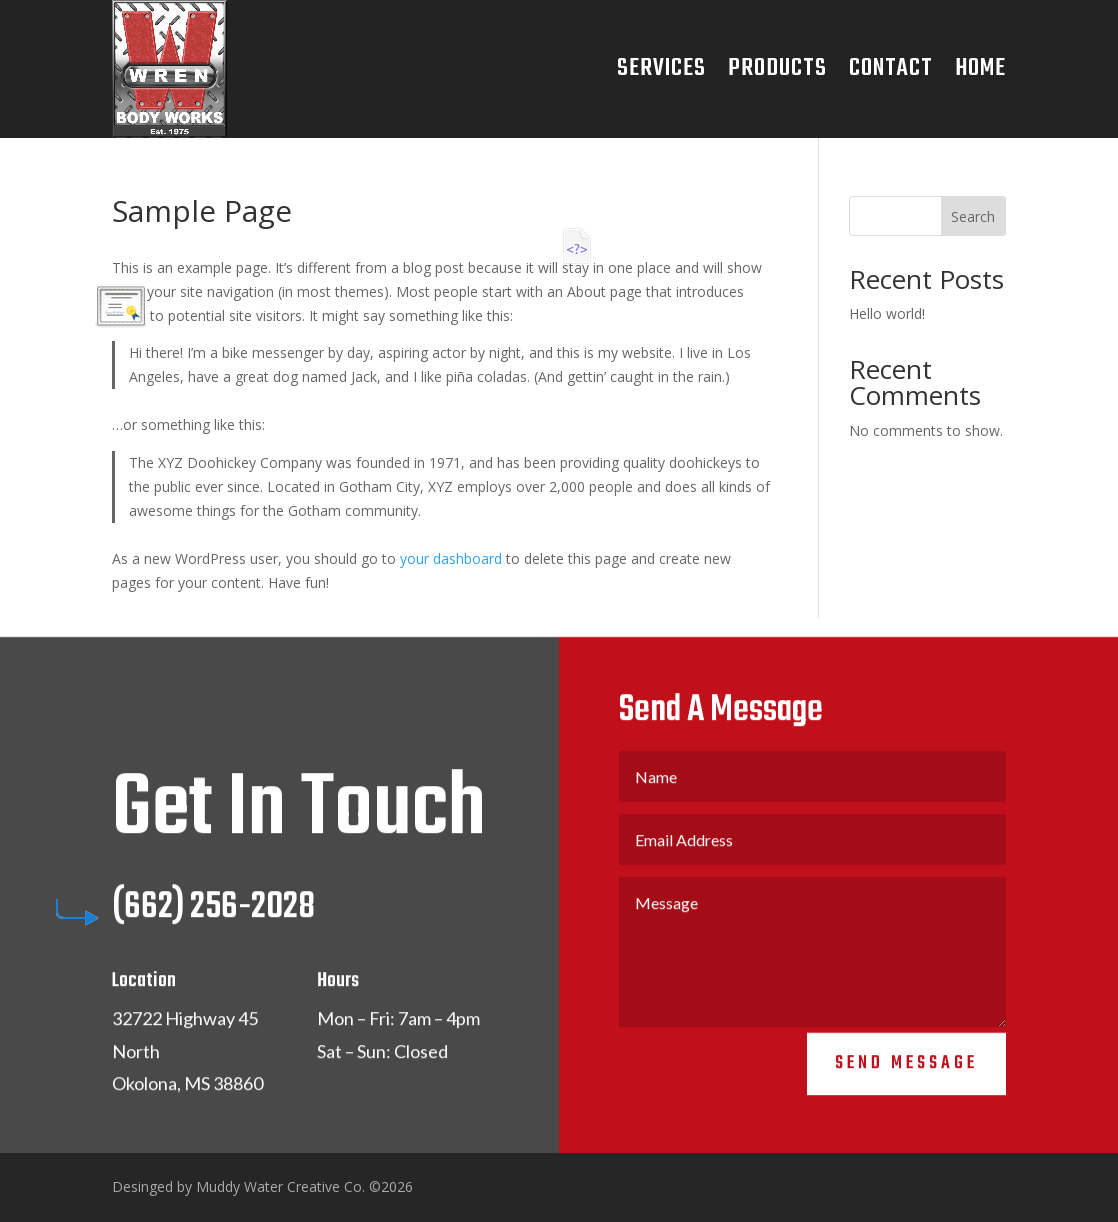 The height and width of the screenshot is (1222, 1118). Describe the element at coordinates (78, 909) in the screenshot. I see `forward an email message` at that location.